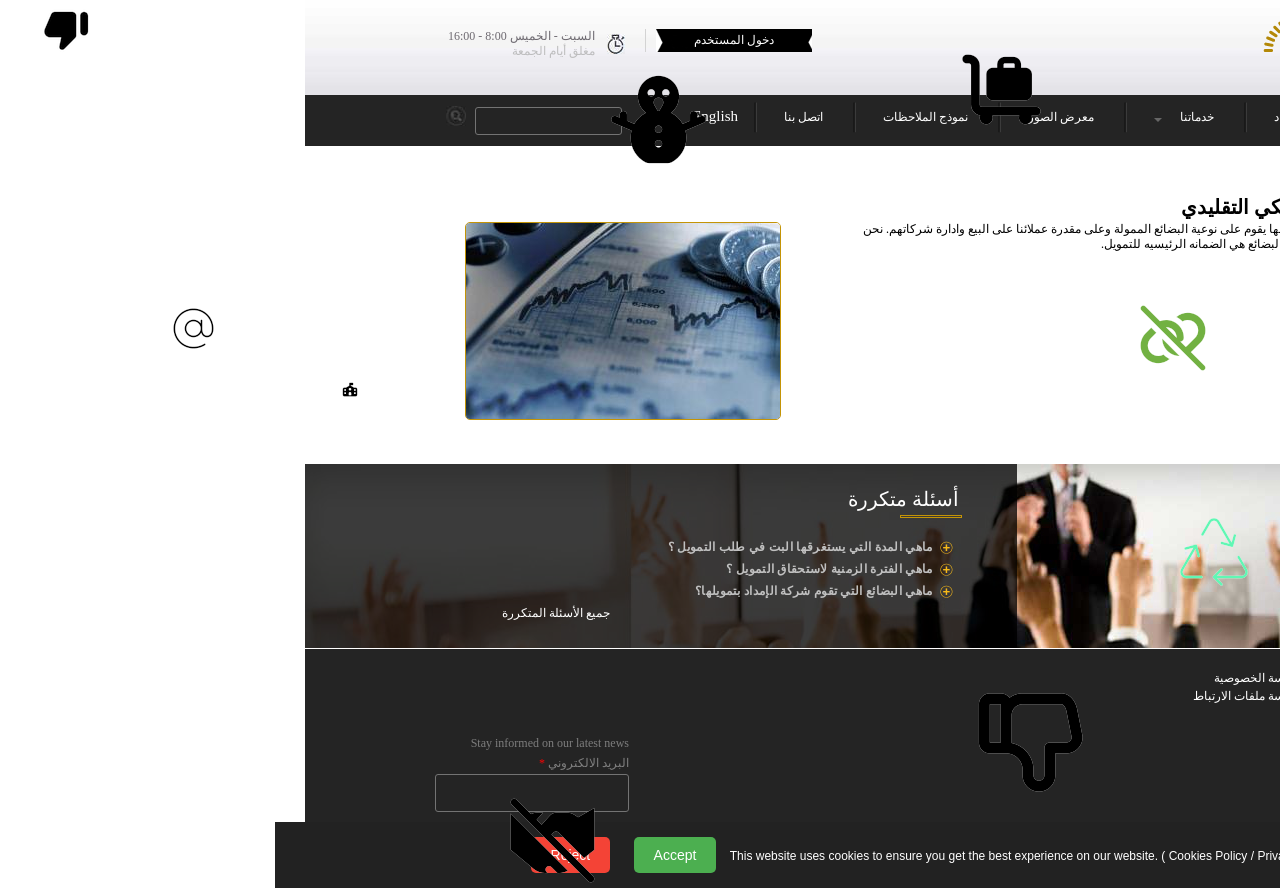 This screenshot has width=1280, height=888. What do you see at coordinates (658, 119) in the screenshot?
I see `winter or holiday-themed content indicator` at bounding box center [658, 119].